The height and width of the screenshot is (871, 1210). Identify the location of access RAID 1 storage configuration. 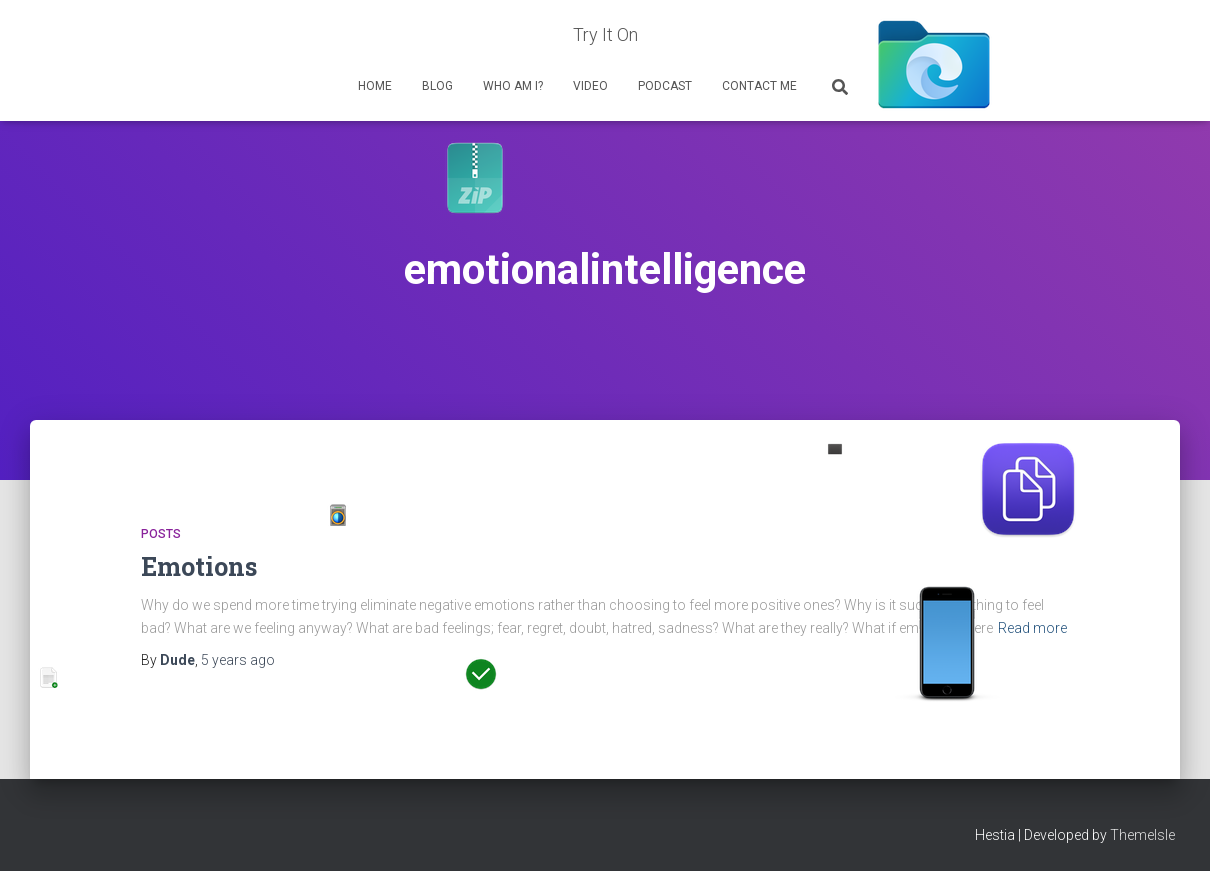
(338, 515).